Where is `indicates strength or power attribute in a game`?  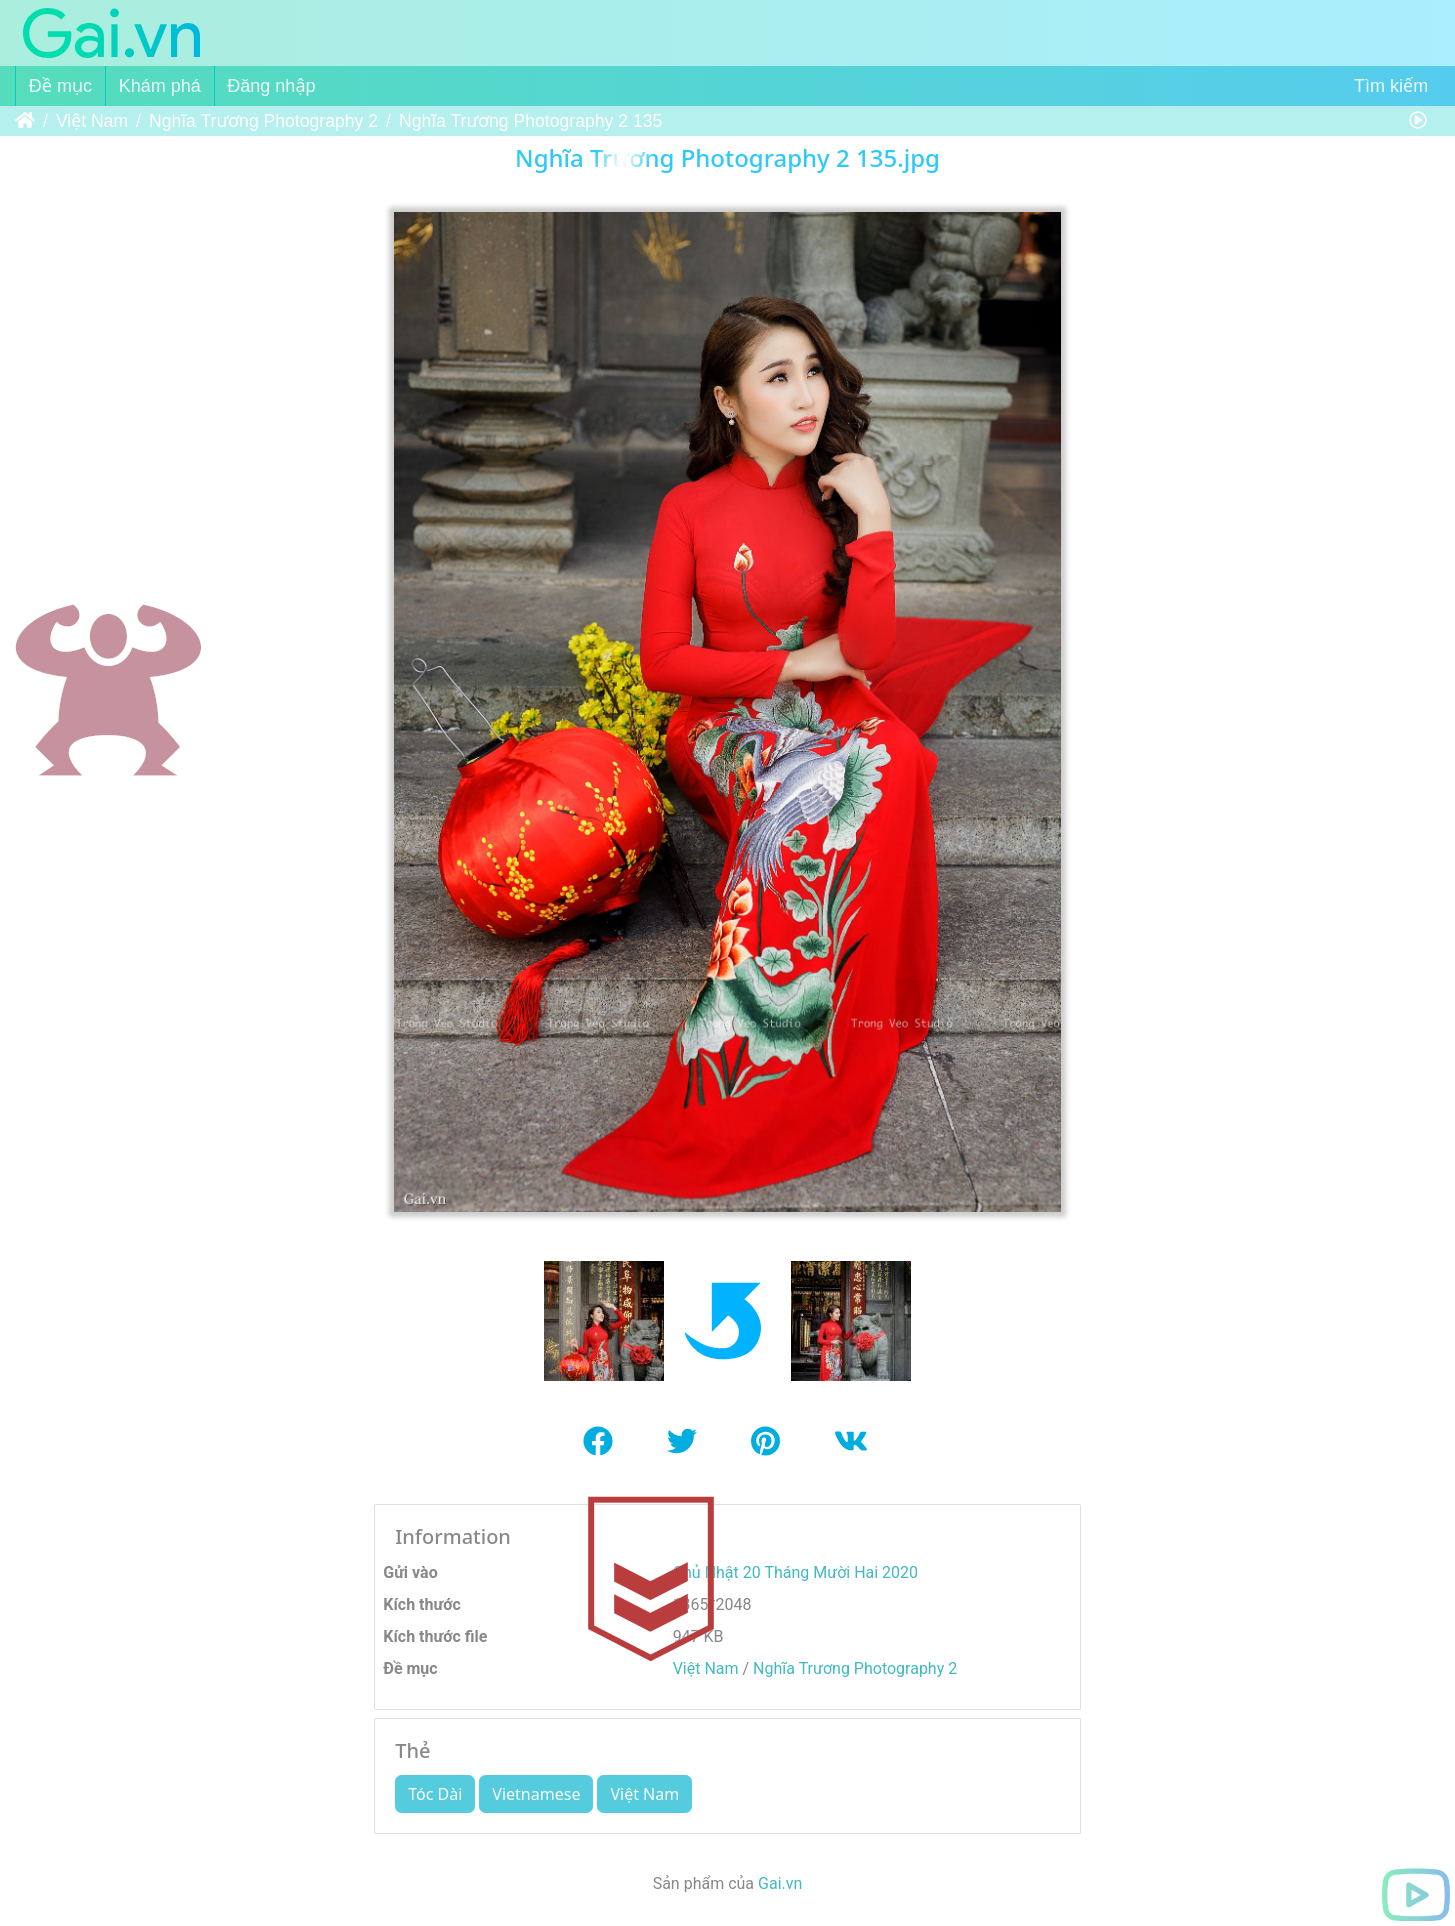 indicates strength or power attribute in a game is located at coordinates (109, 688).